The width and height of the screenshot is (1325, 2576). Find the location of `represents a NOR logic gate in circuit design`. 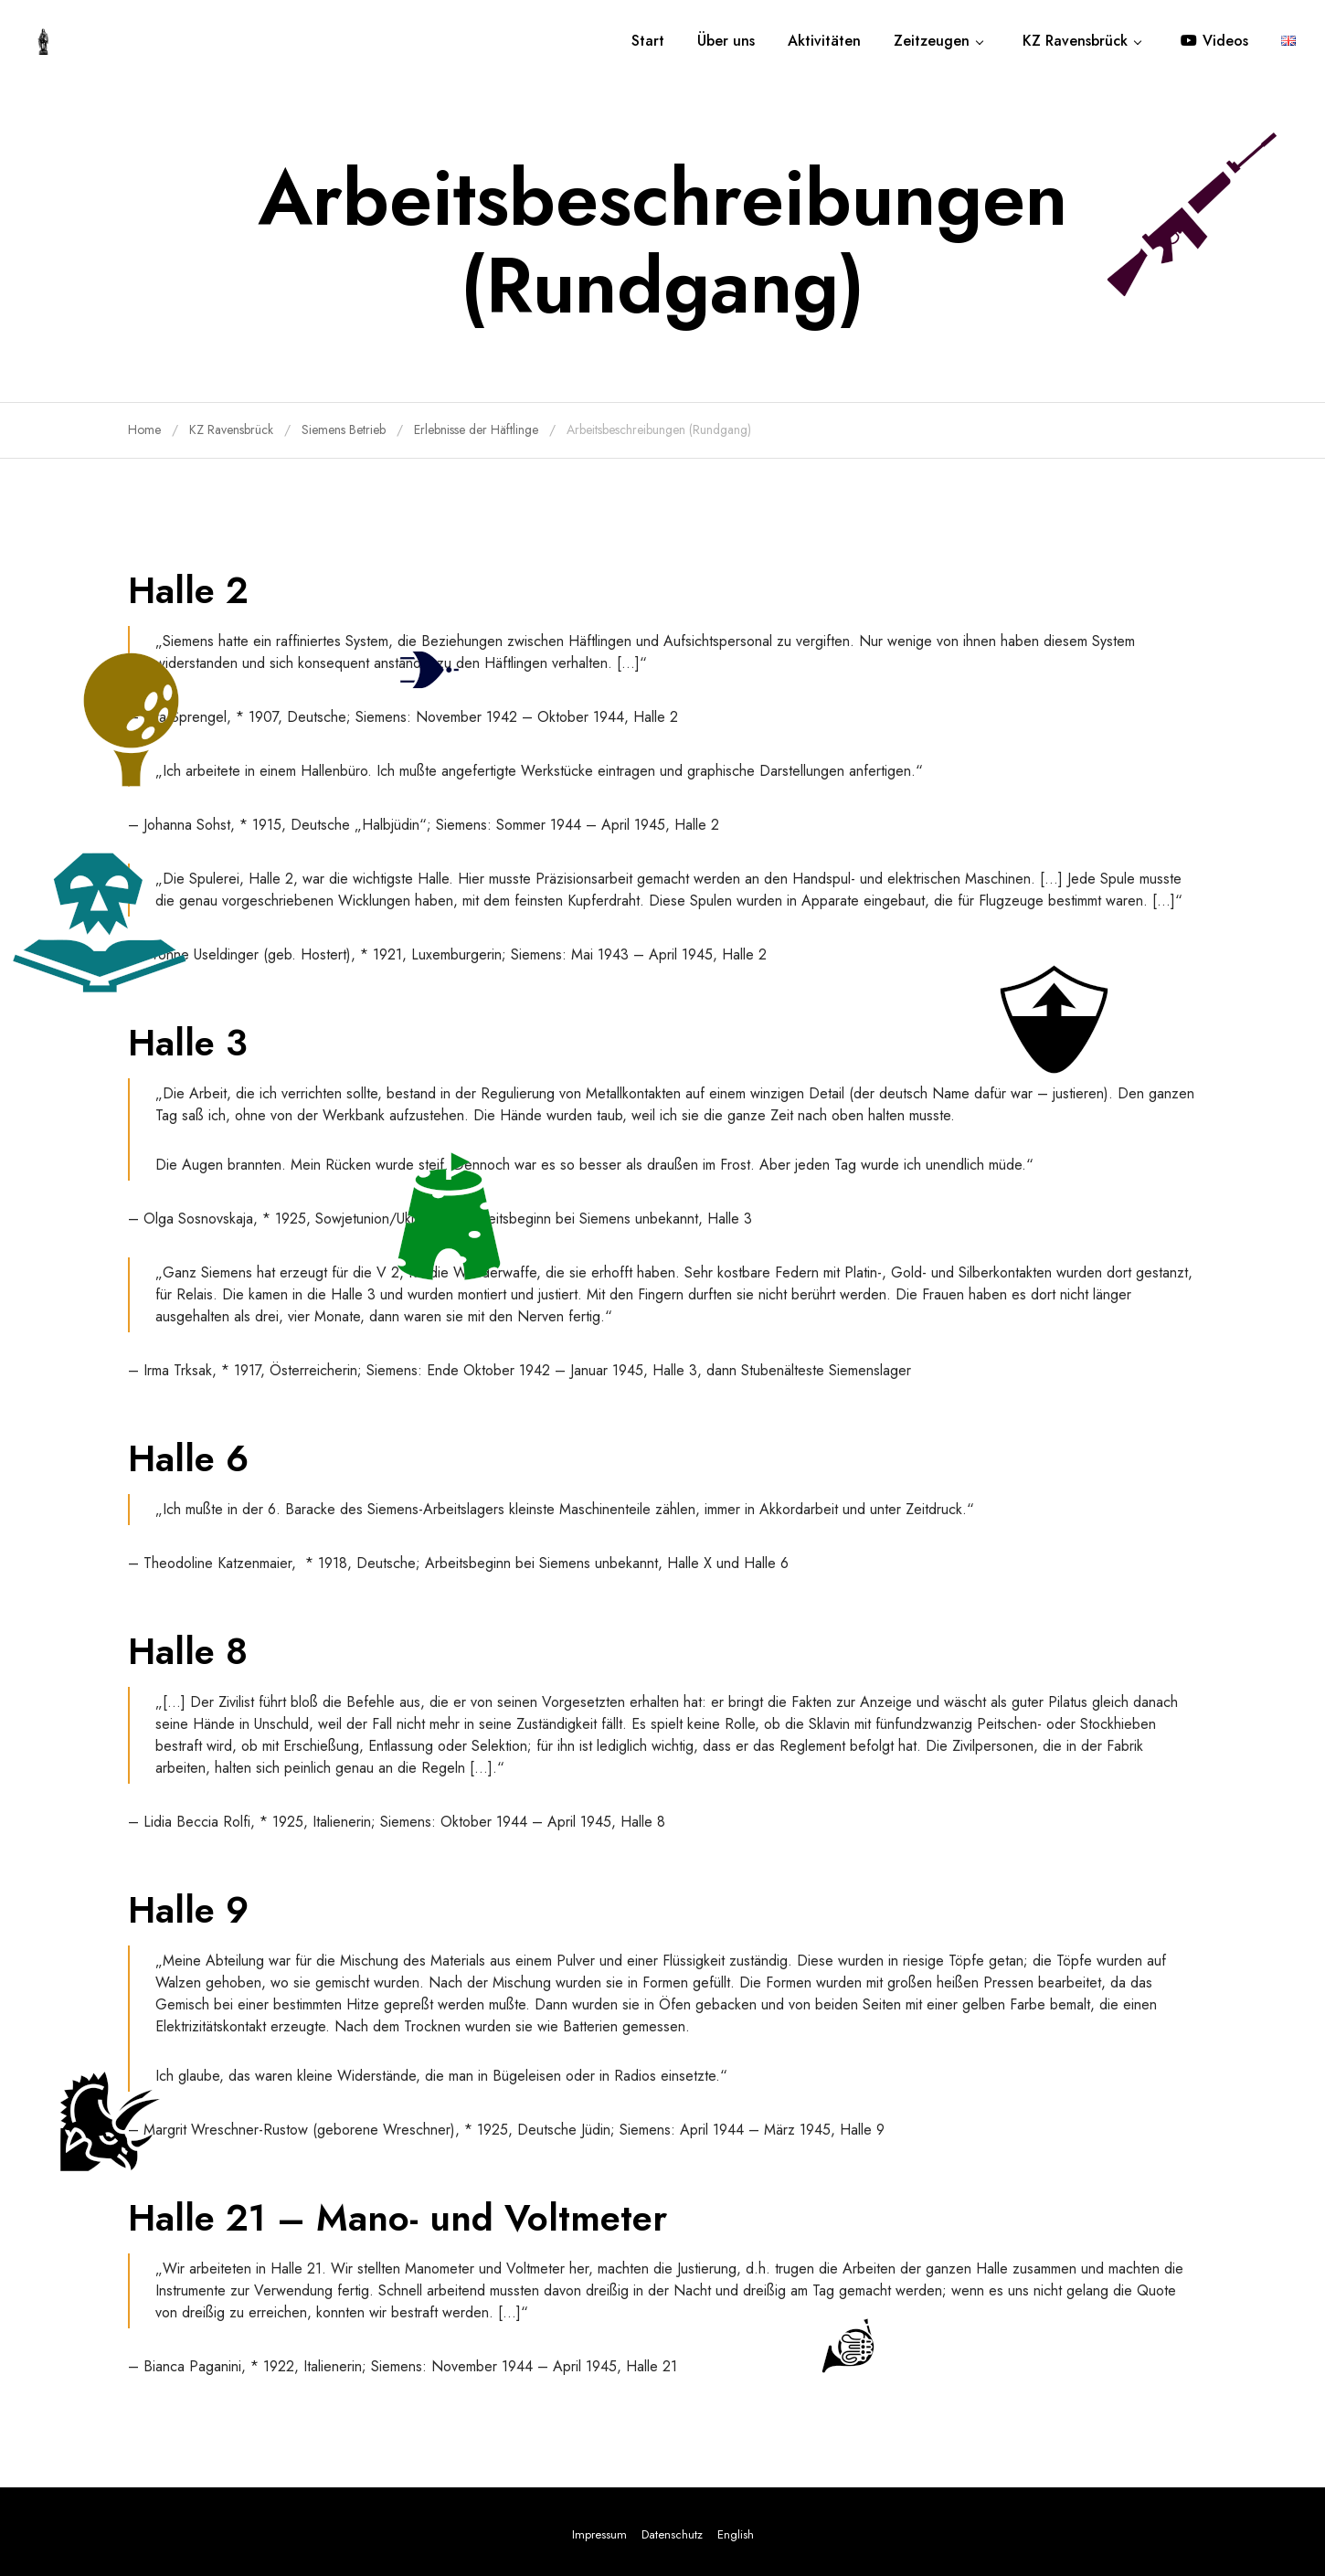

represents a NOR logic gate in circuit design is located at coordinates (429, 670).